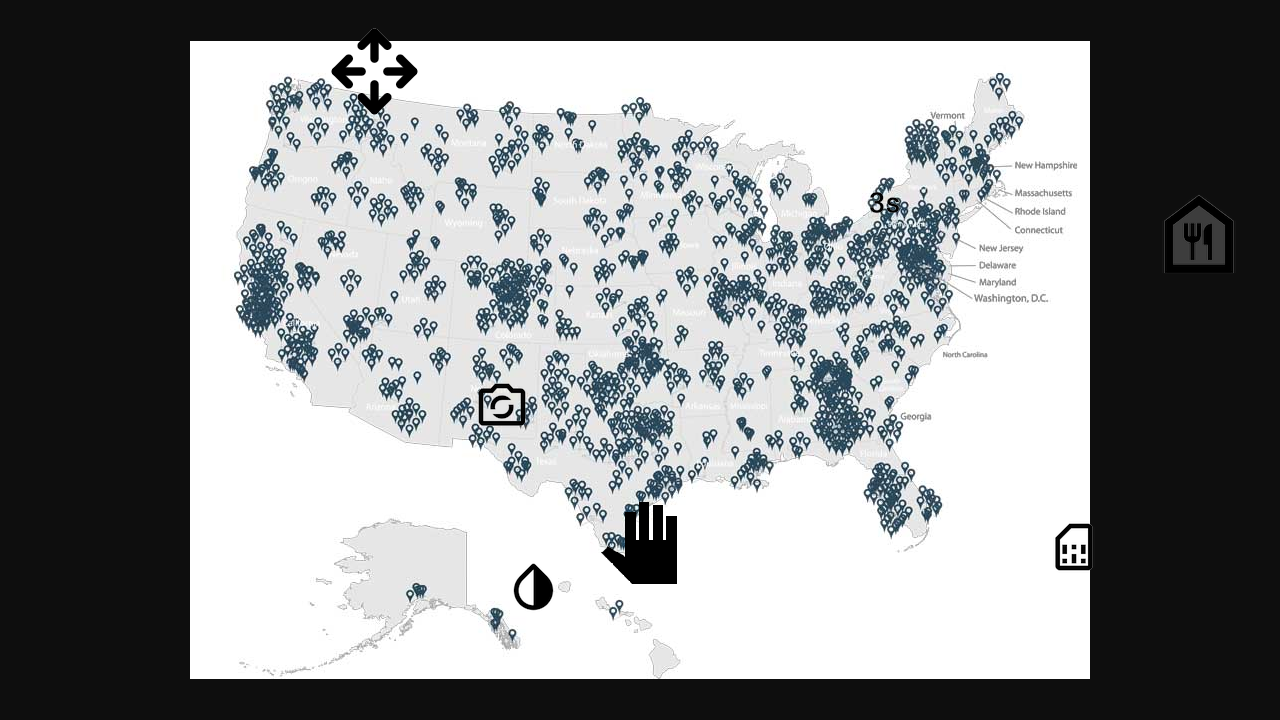  I want to click on set a 3-second timer, so click(883, 202).